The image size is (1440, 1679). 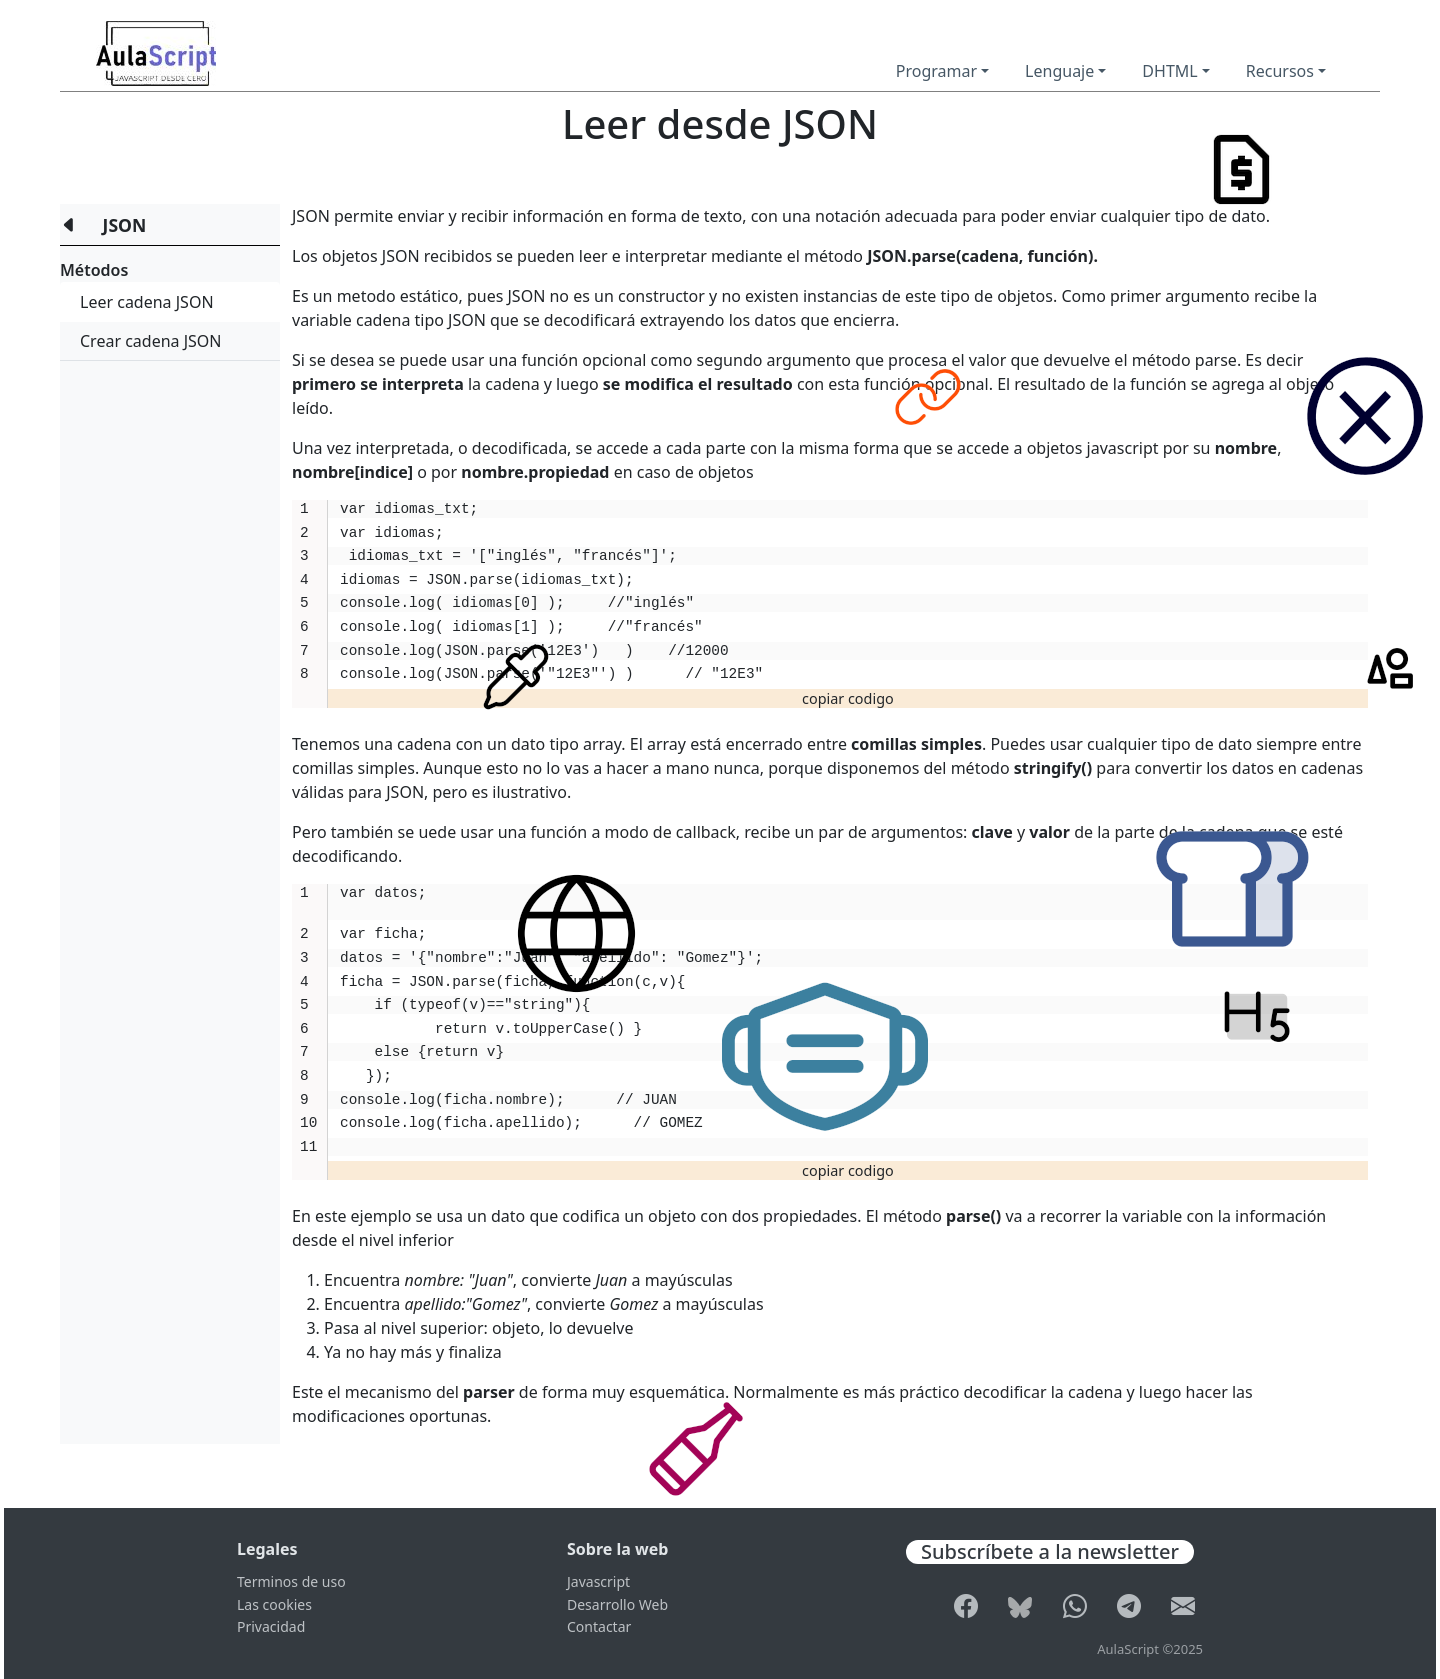 What do you see at coordinates (1366, 416) in the screenshot?
I see `indicates an error or failed action` at bounding box center [1366, 416].